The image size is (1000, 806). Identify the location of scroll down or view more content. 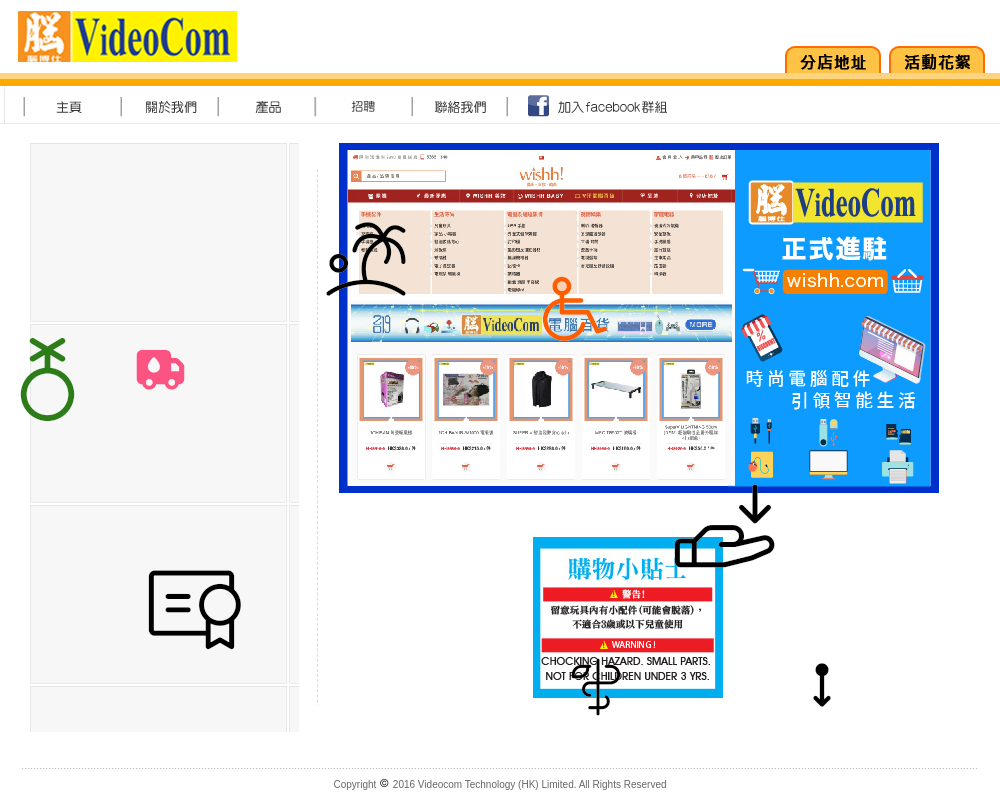
(822, 685).